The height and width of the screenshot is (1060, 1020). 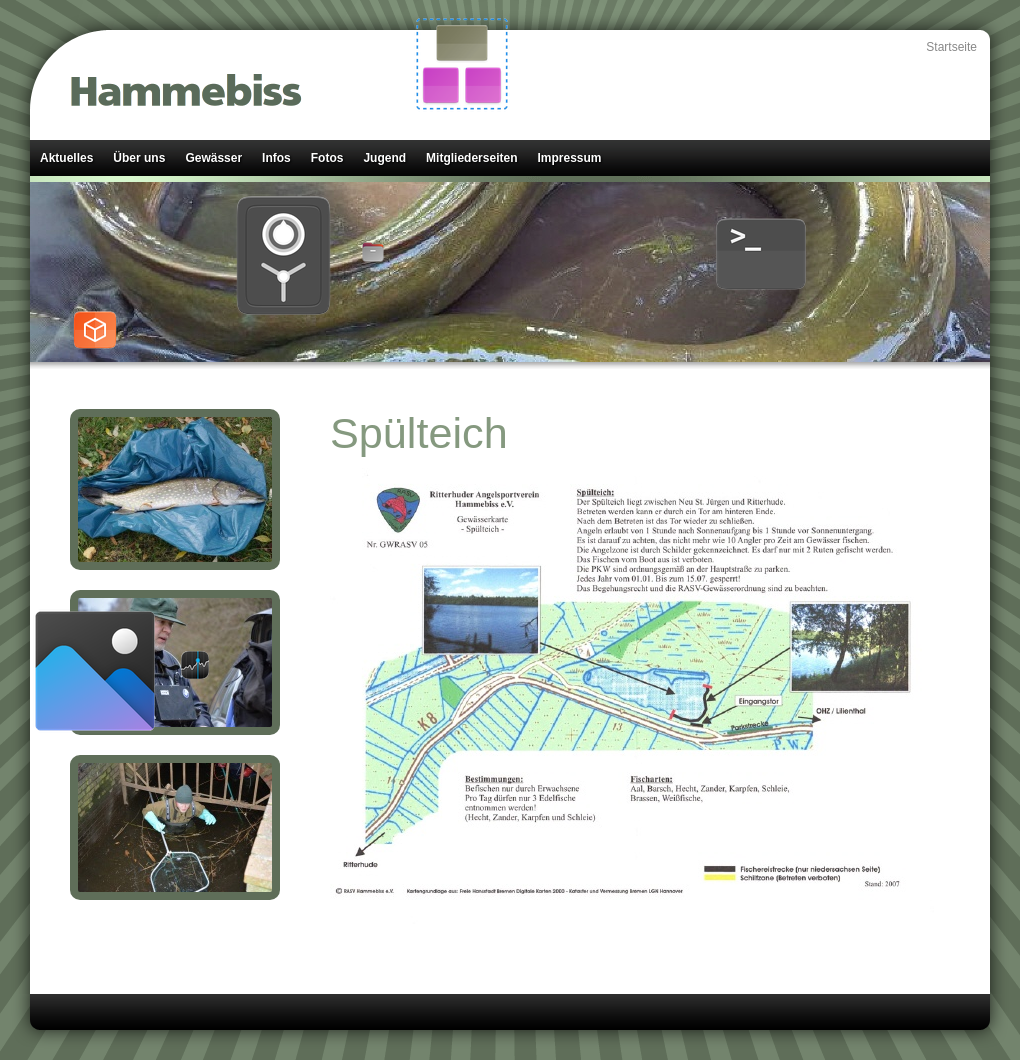 What do you see at coordinates (462, 64) in the screenshot?
I see `select all items in the current view` at bounding box center [462, 64].